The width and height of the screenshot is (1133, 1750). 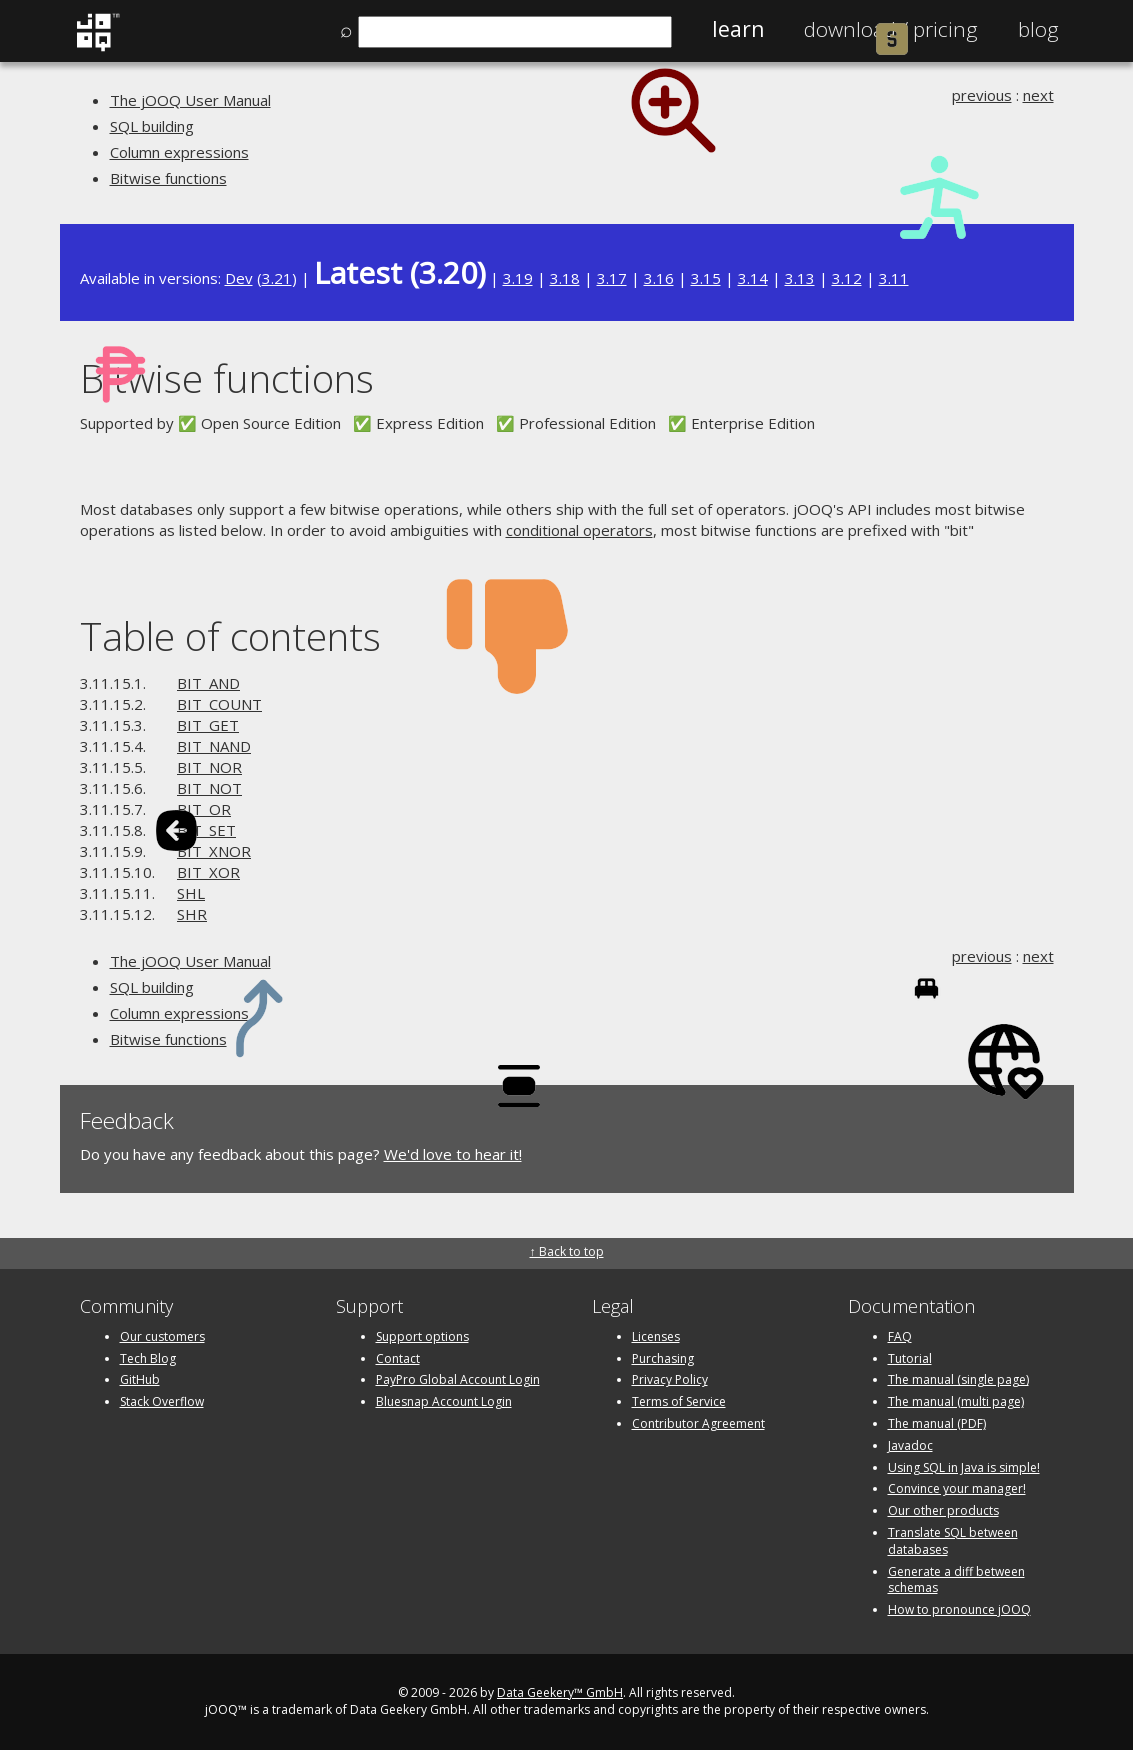 I want to click on support global causes or charities, so click(x=1004, y=1060).